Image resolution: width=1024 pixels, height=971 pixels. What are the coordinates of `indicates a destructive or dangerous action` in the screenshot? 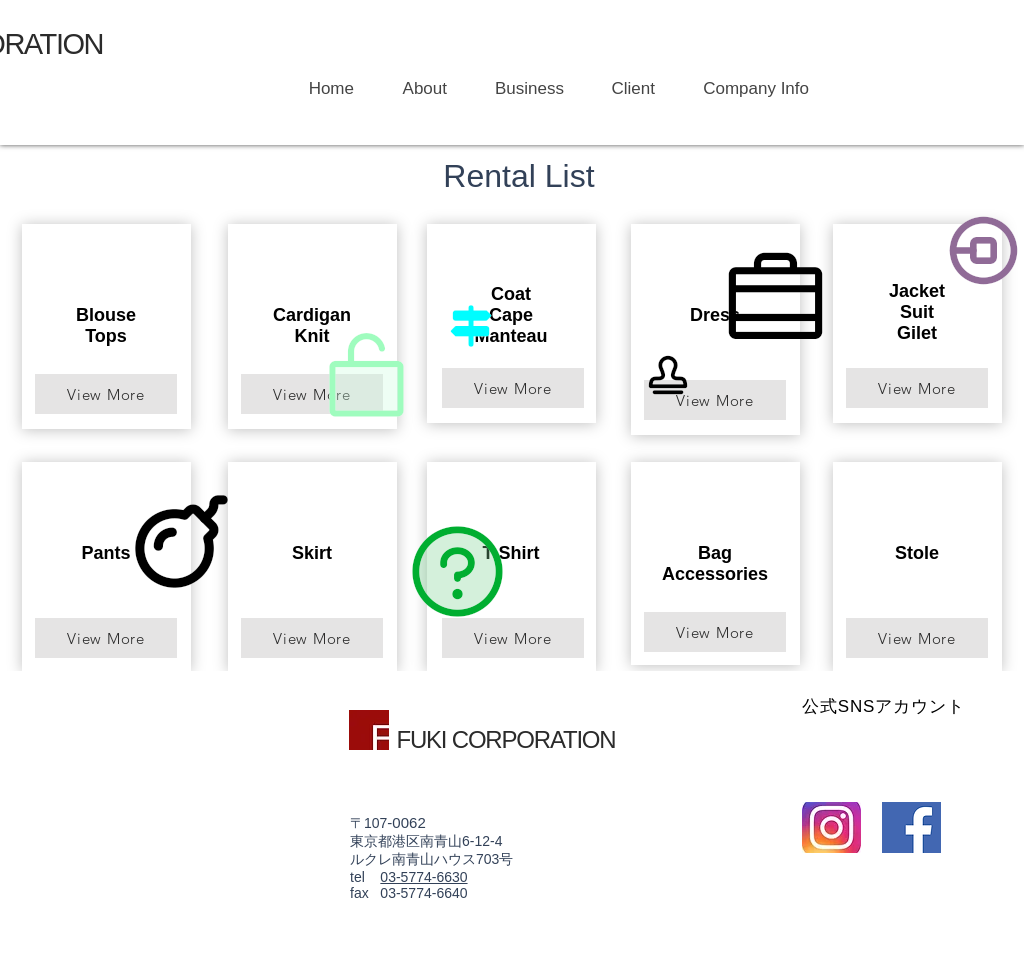 It's located at (181, 541).